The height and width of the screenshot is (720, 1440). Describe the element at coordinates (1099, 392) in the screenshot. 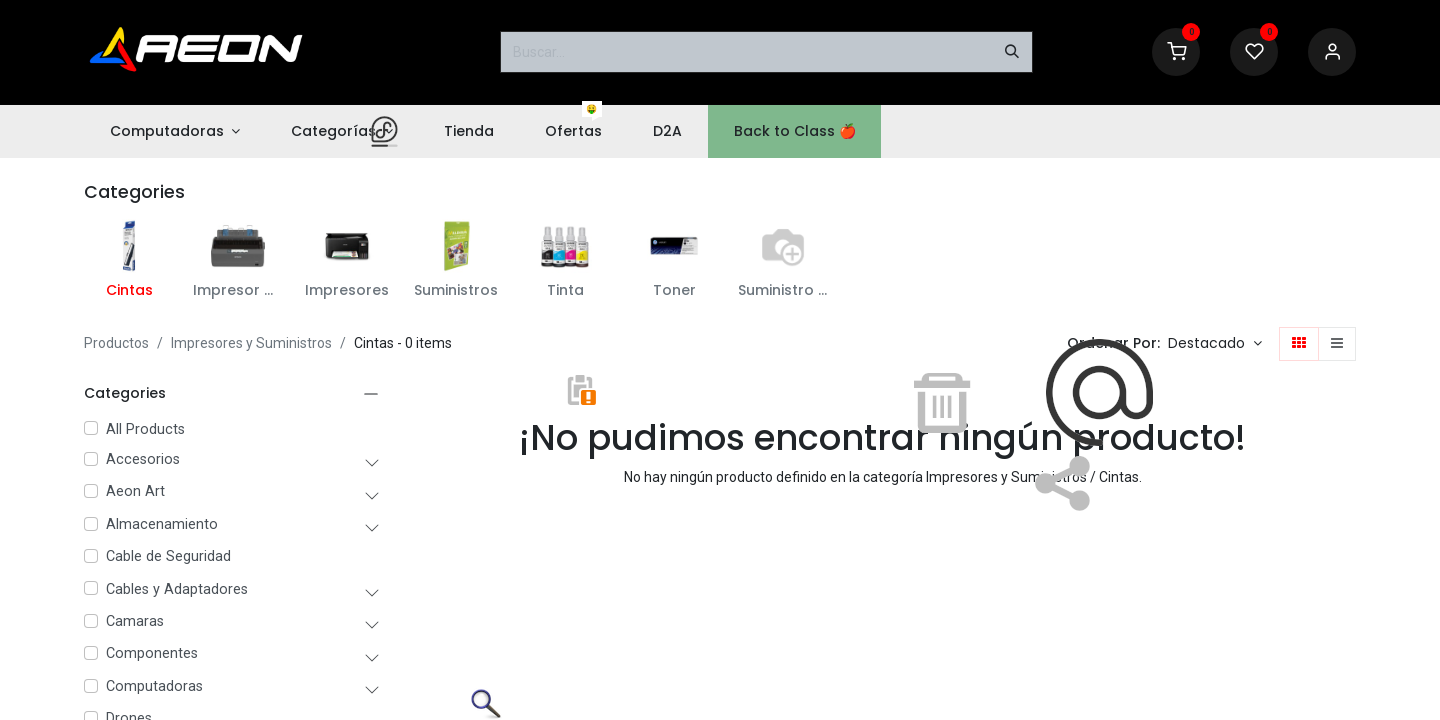

I see `manage linked online accounts` at that location.